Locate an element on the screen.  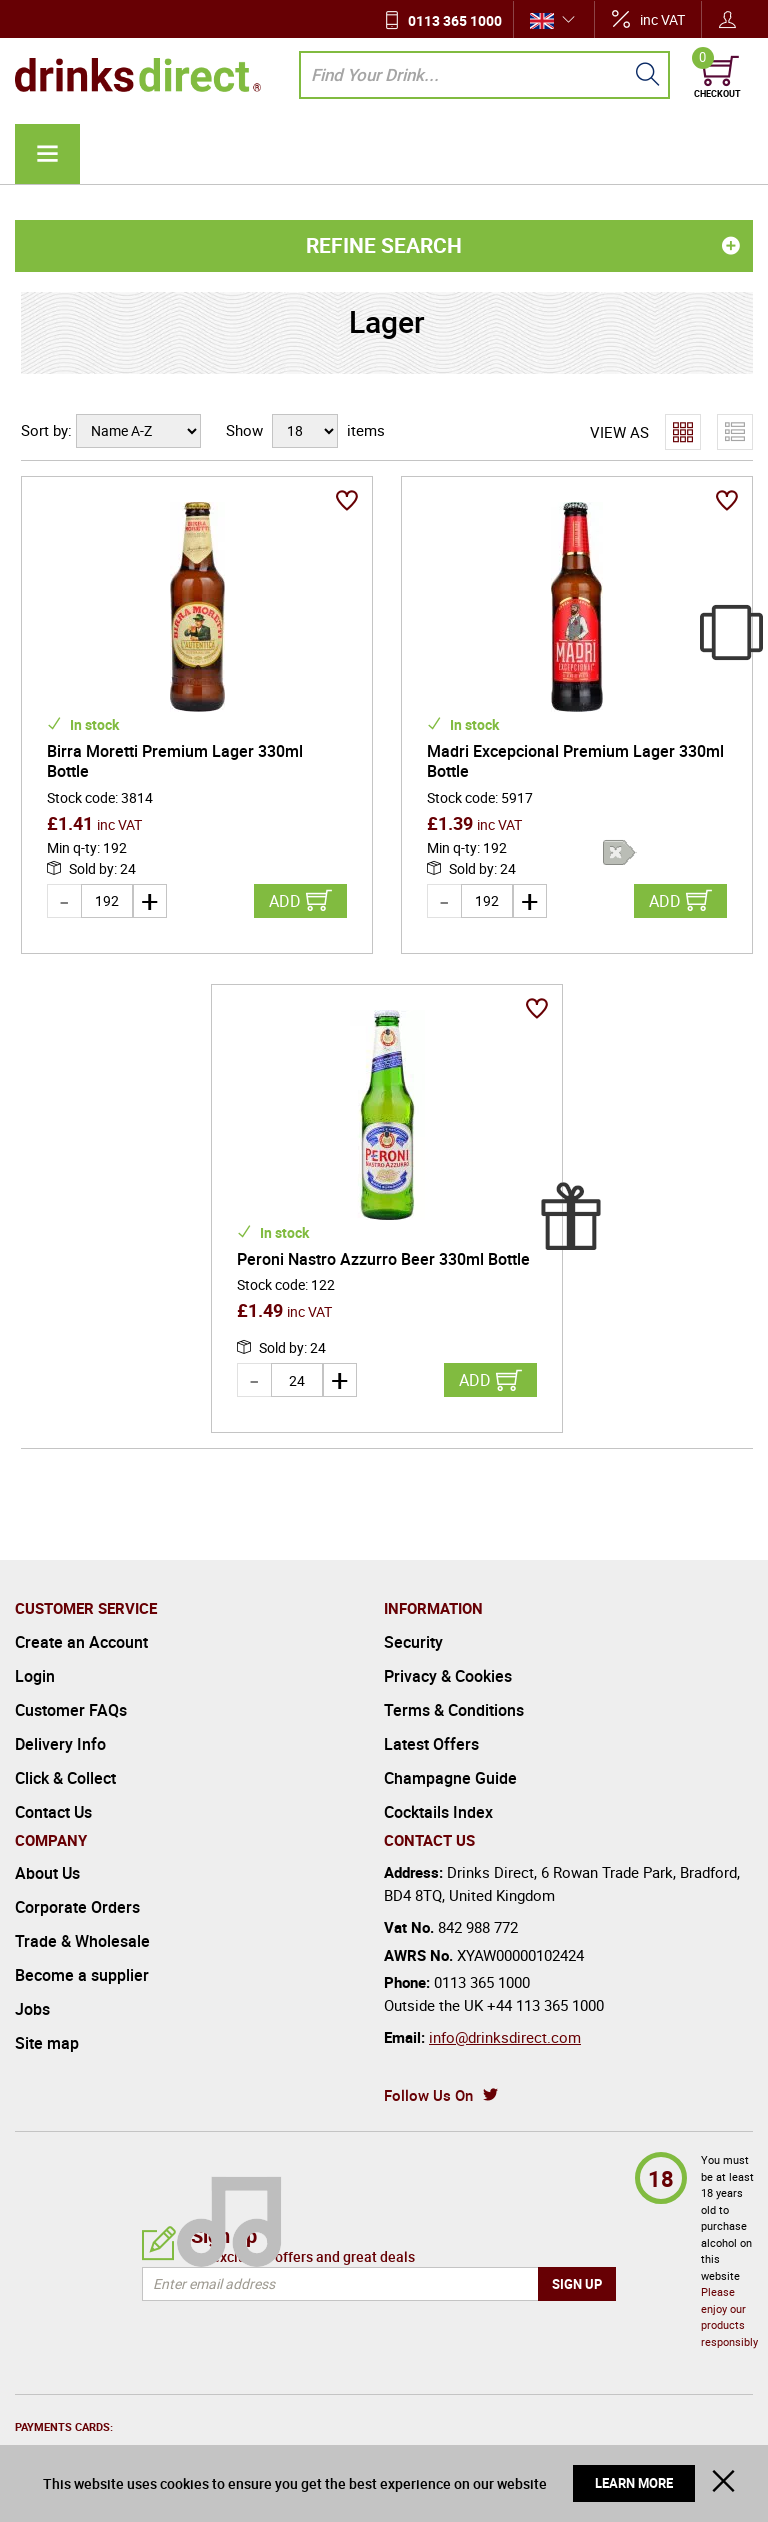
access multitasking or window management settings is located at coordinates (731, 632).